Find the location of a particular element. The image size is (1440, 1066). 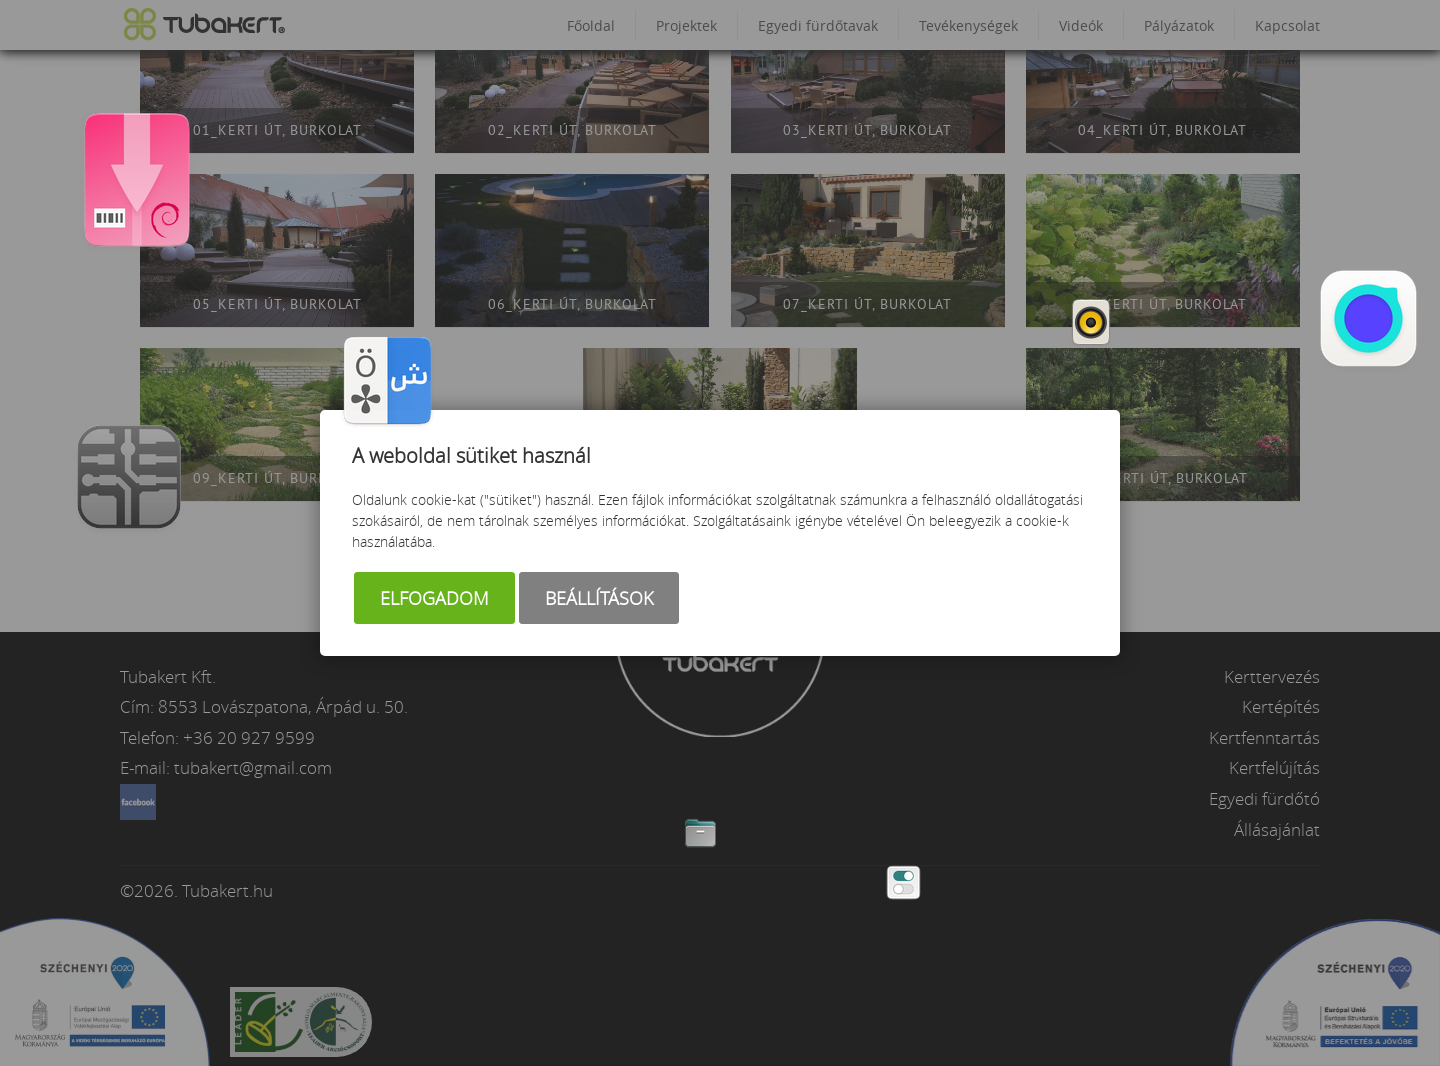

open rhythmbox music player is located at coordinates (1091, 322).